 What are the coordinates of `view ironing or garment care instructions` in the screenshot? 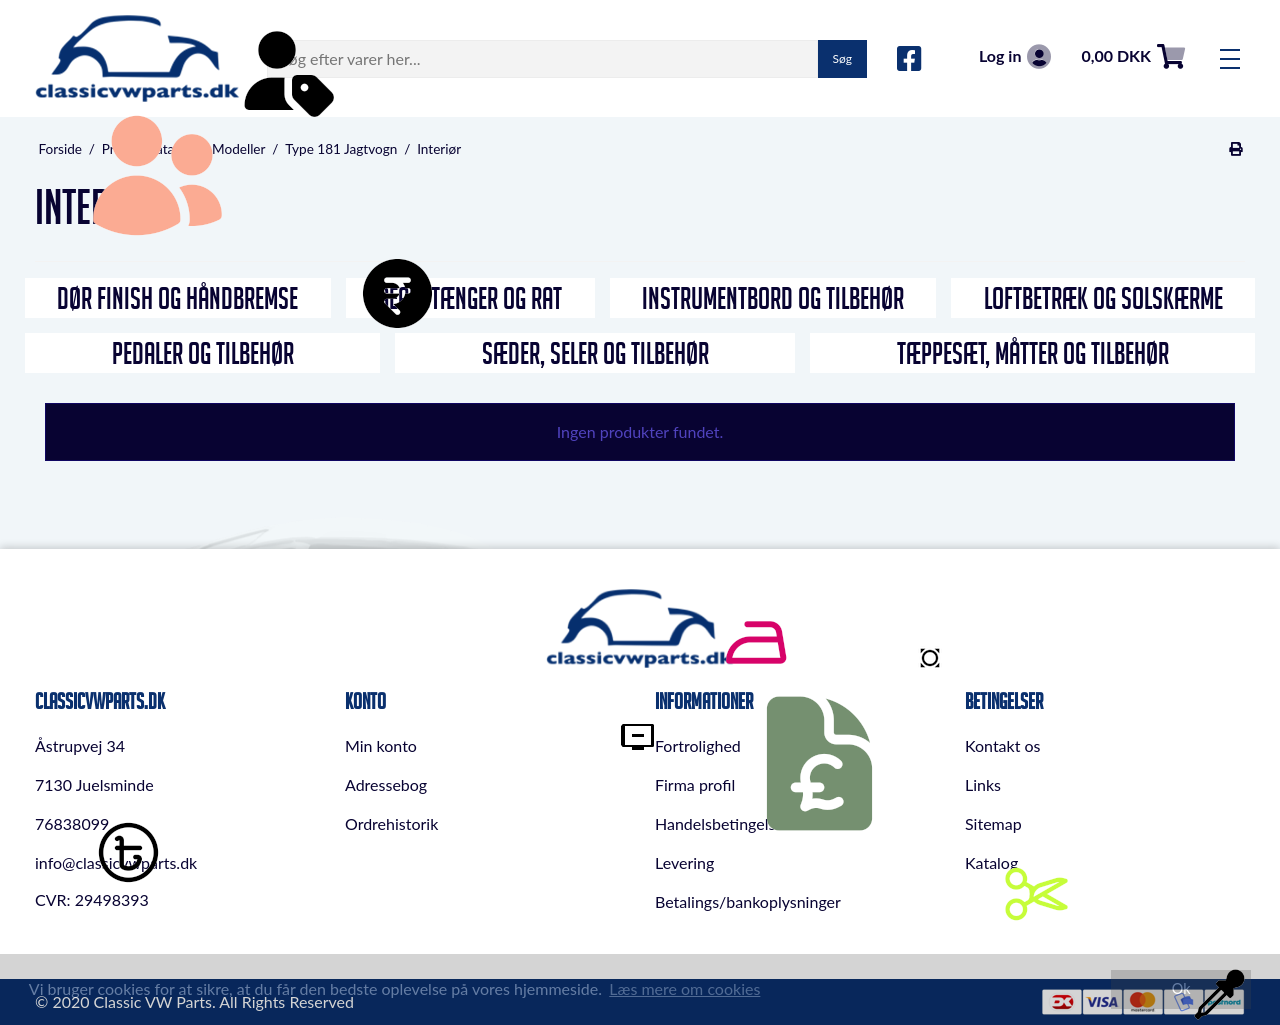 It's located at (756, 642).